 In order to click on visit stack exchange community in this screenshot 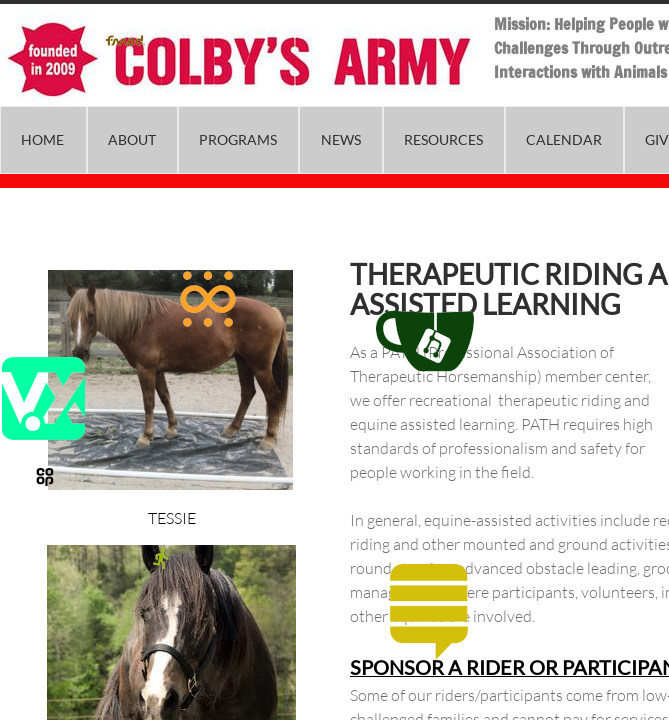, I will do `click(429, 612)`.